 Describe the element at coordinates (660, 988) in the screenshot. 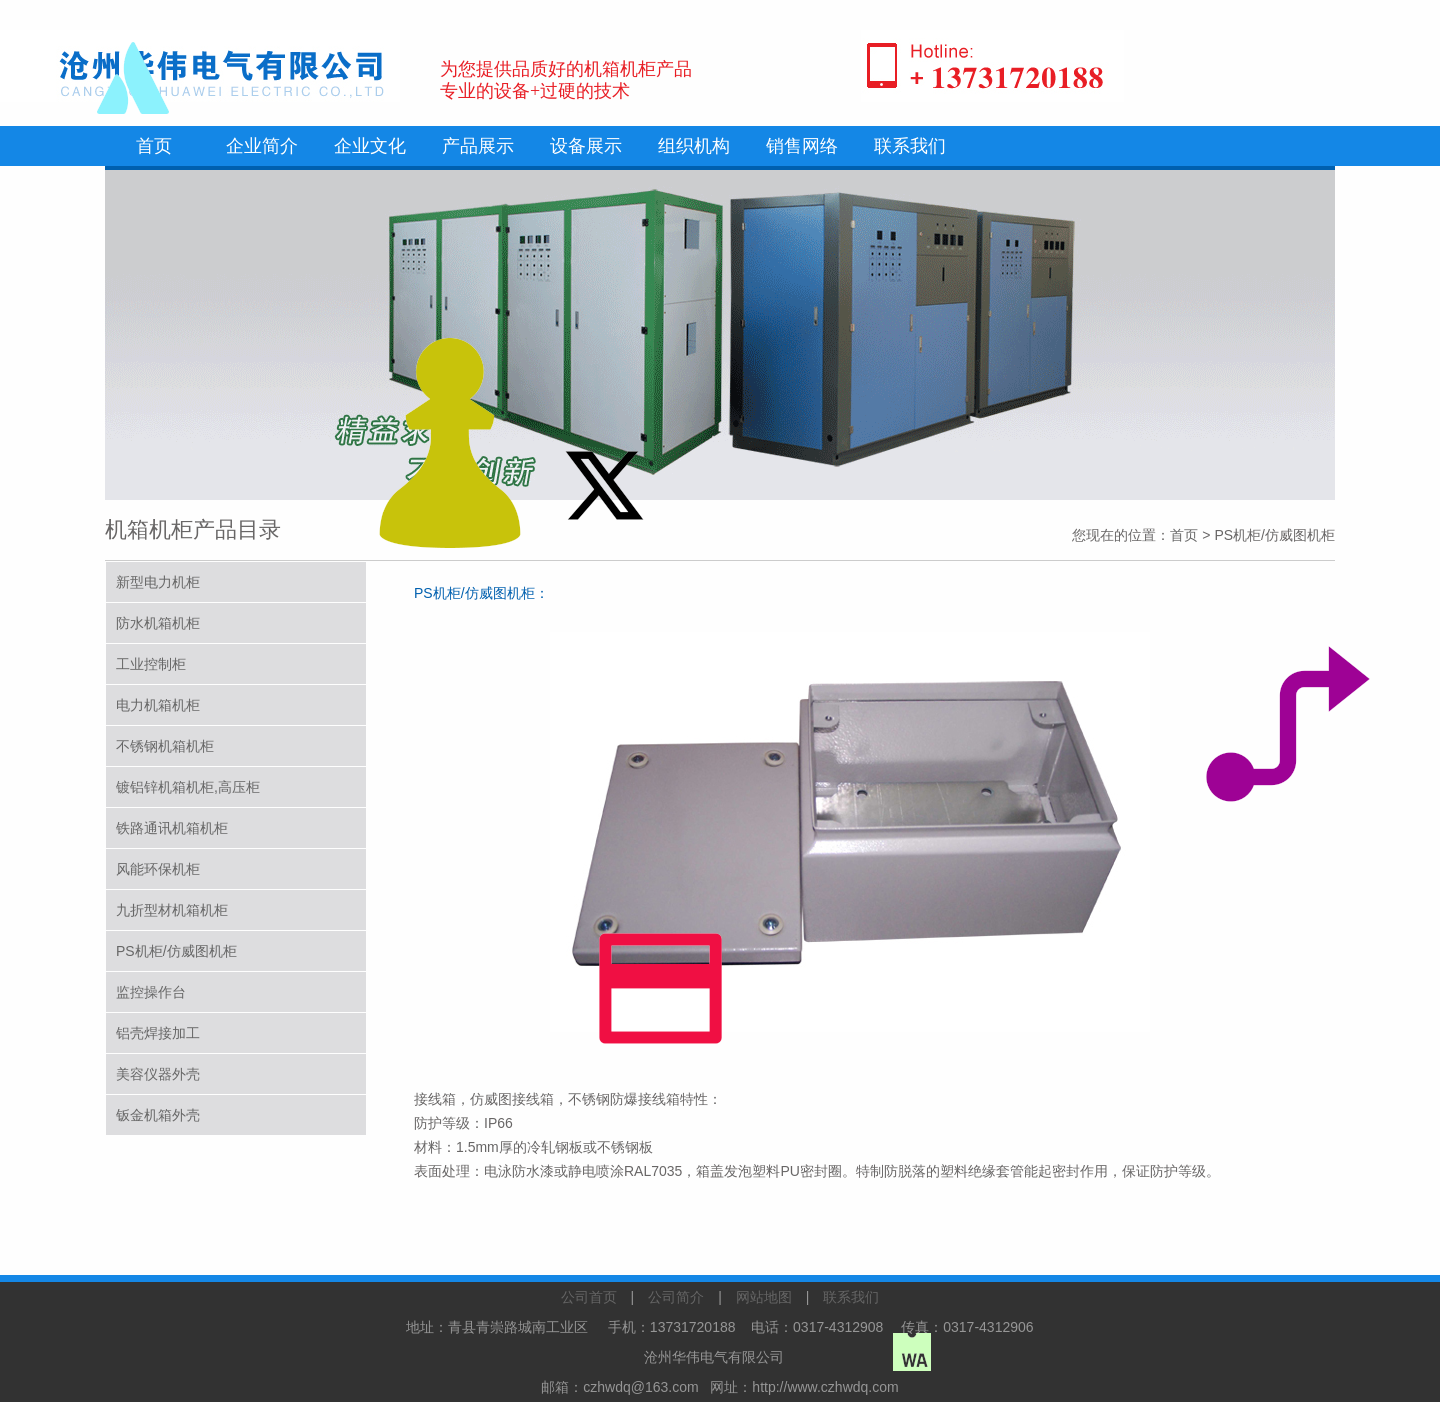

I see `view saved payment methods` at that location.